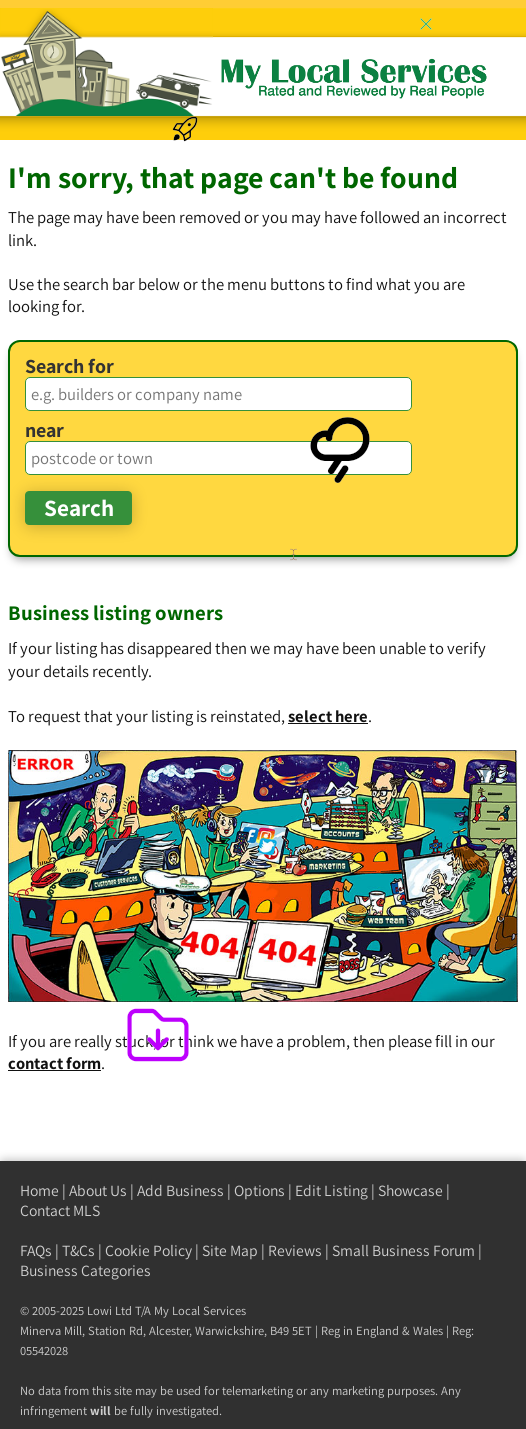 Image resolution: width=526 pixels, height=1429 pixels. Describe the element at coordinates (340, 449) in the screenshot. I see `indicates rainy weather conditions` at that location.